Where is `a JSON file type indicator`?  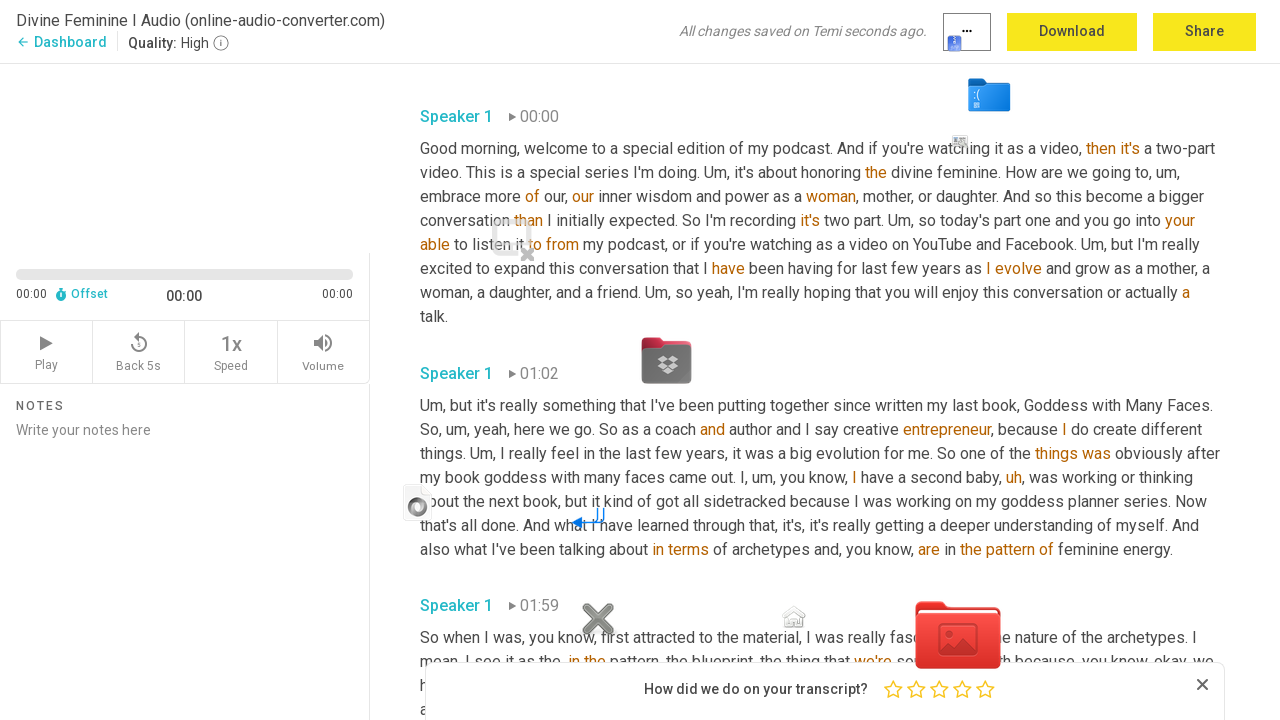 a JSON file type indicator is located at coordinates (417, 502).